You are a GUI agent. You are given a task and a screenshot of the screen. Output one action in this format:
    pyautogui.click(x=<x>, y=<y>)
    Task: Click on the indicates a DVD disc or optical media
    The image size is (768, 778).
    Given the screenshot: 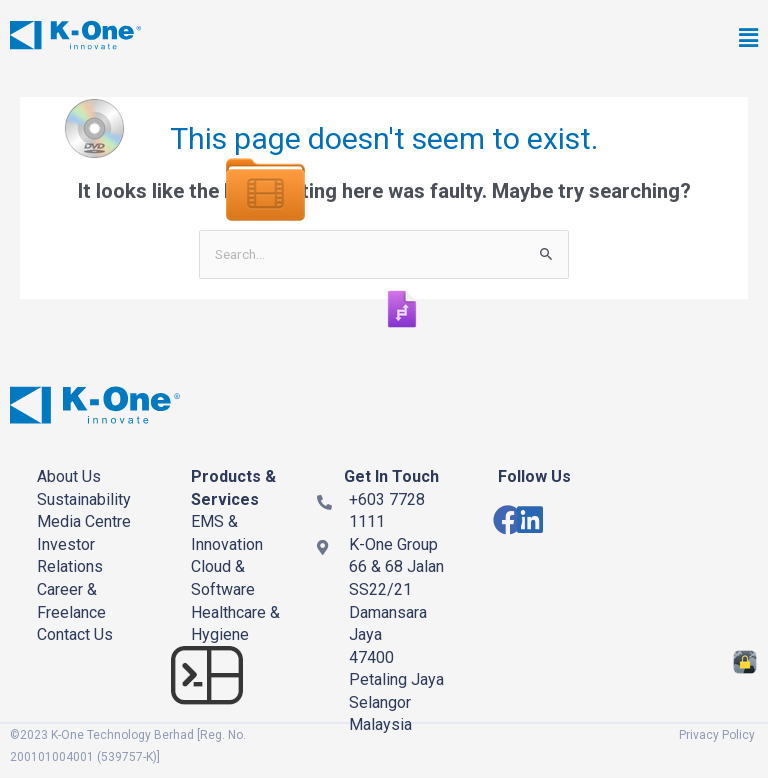 What is the action you would take?
    pyautogui.click(x=94, y=128)
    